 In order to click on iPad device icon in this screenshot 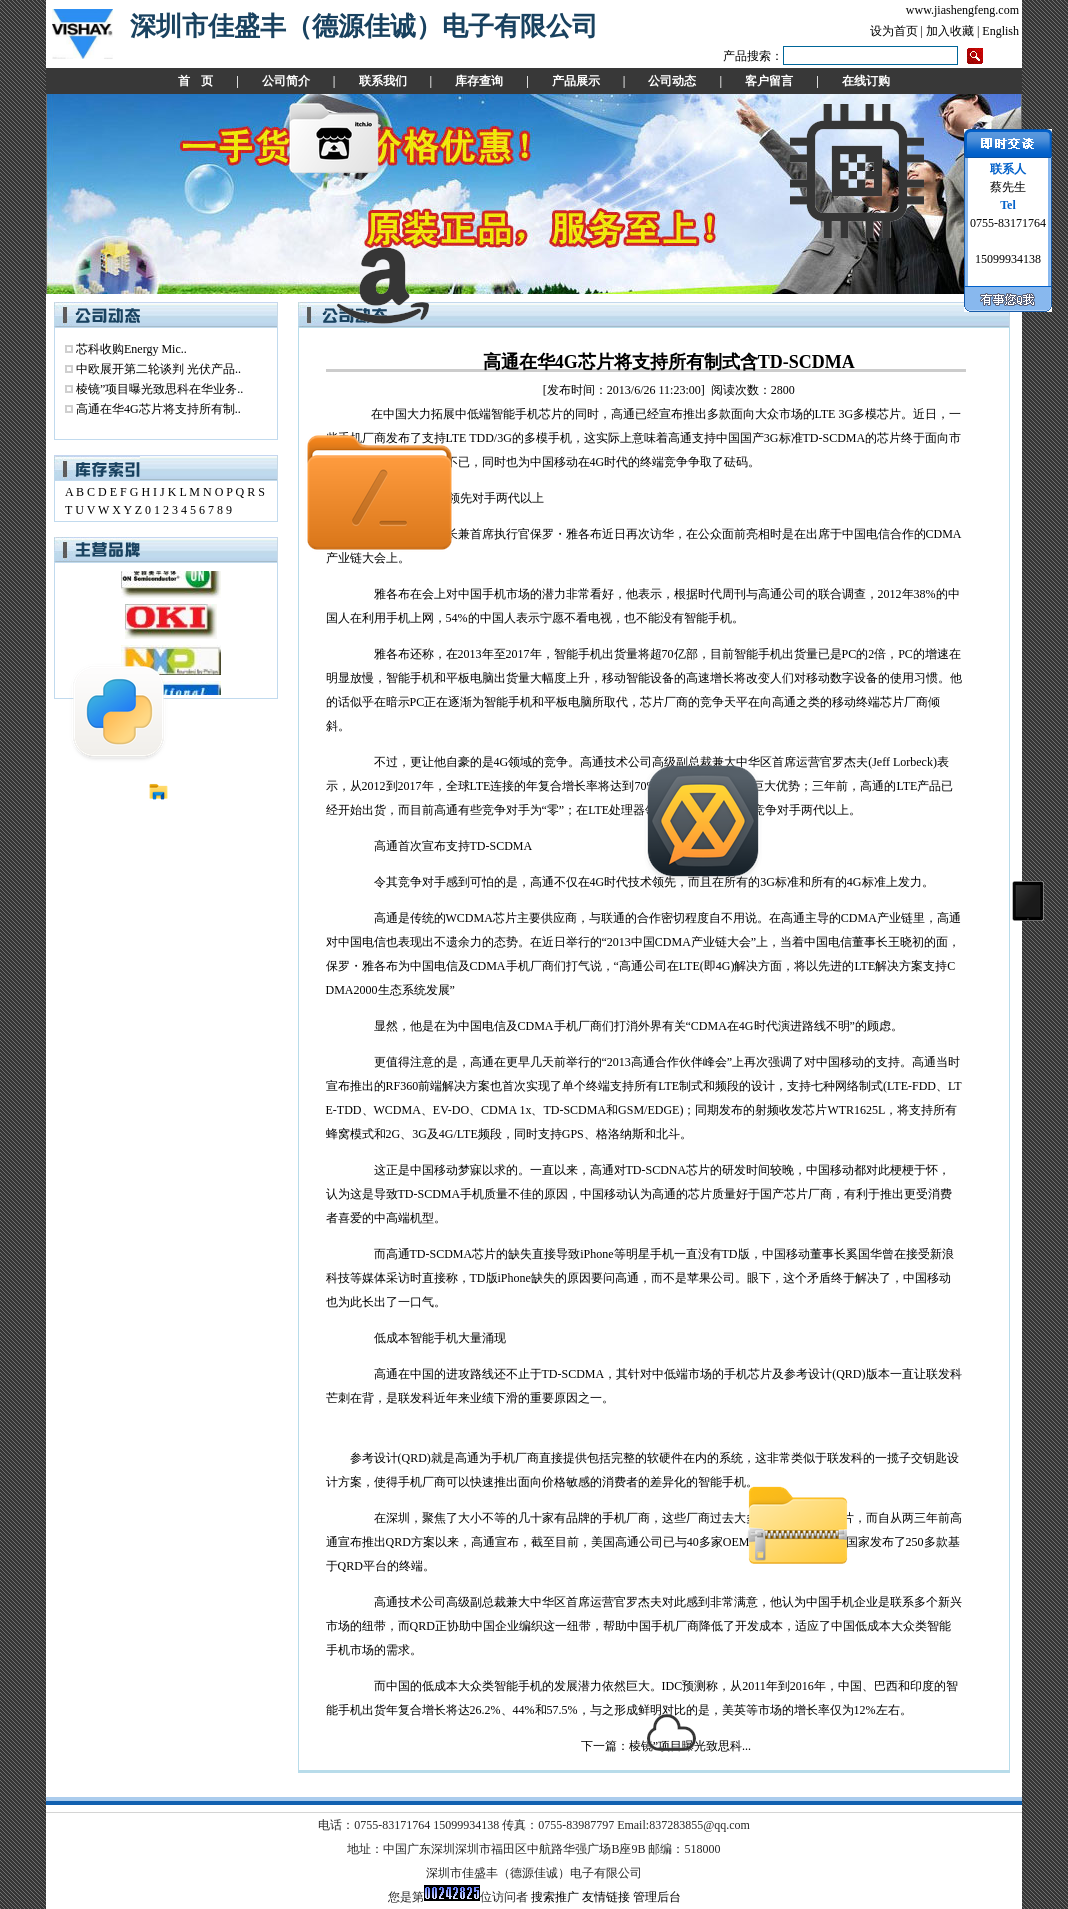, I will do `click(1028, 901)`.